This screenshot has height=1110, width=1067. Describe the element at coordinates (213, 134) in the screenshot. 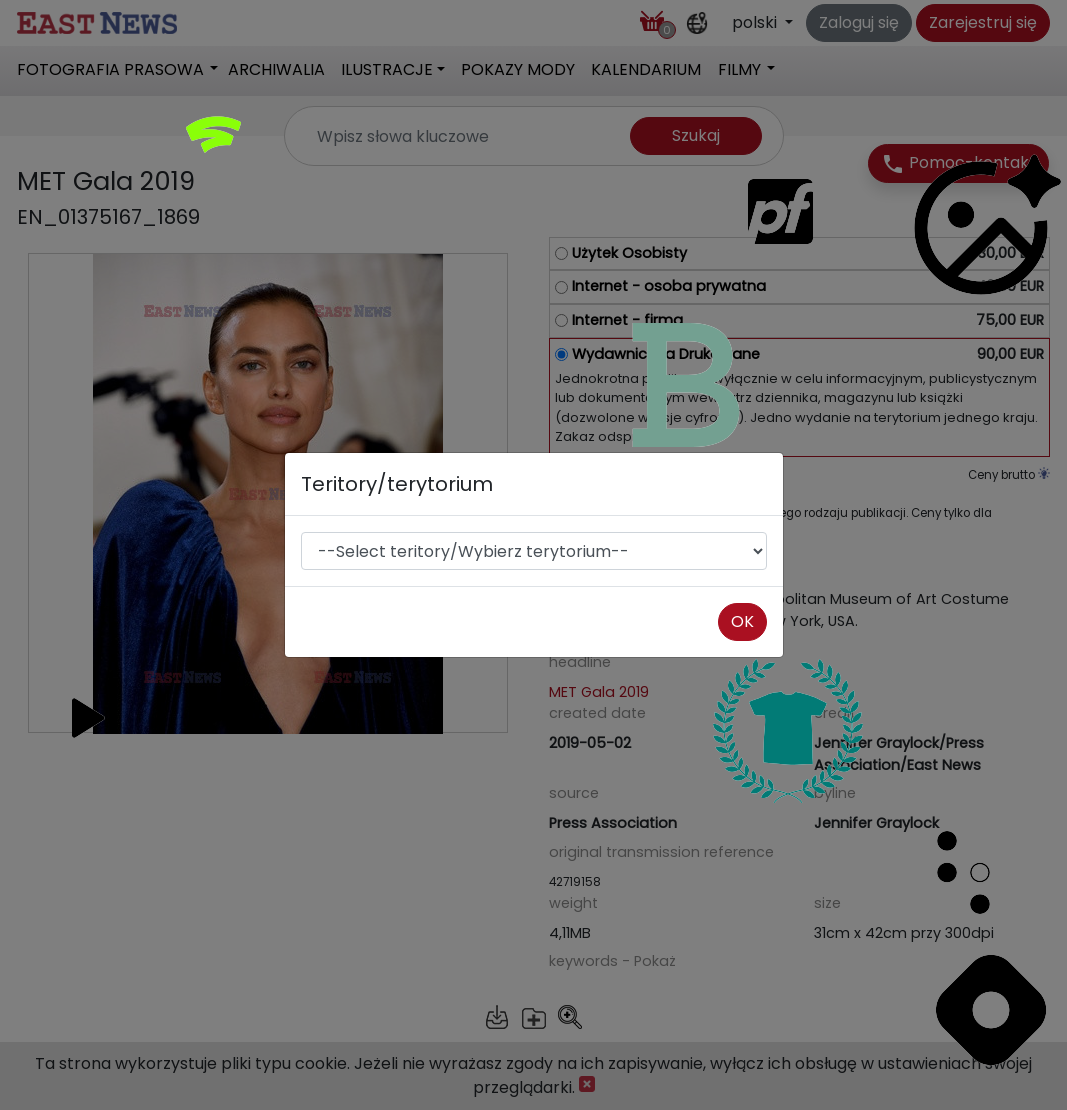

I see `google stadia gaming service logo` at that location.